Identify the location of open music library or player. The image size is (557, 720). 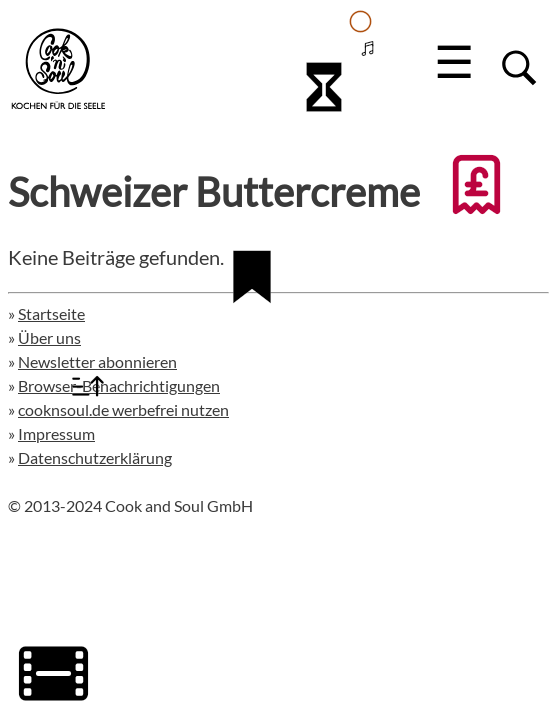
(367, 48).